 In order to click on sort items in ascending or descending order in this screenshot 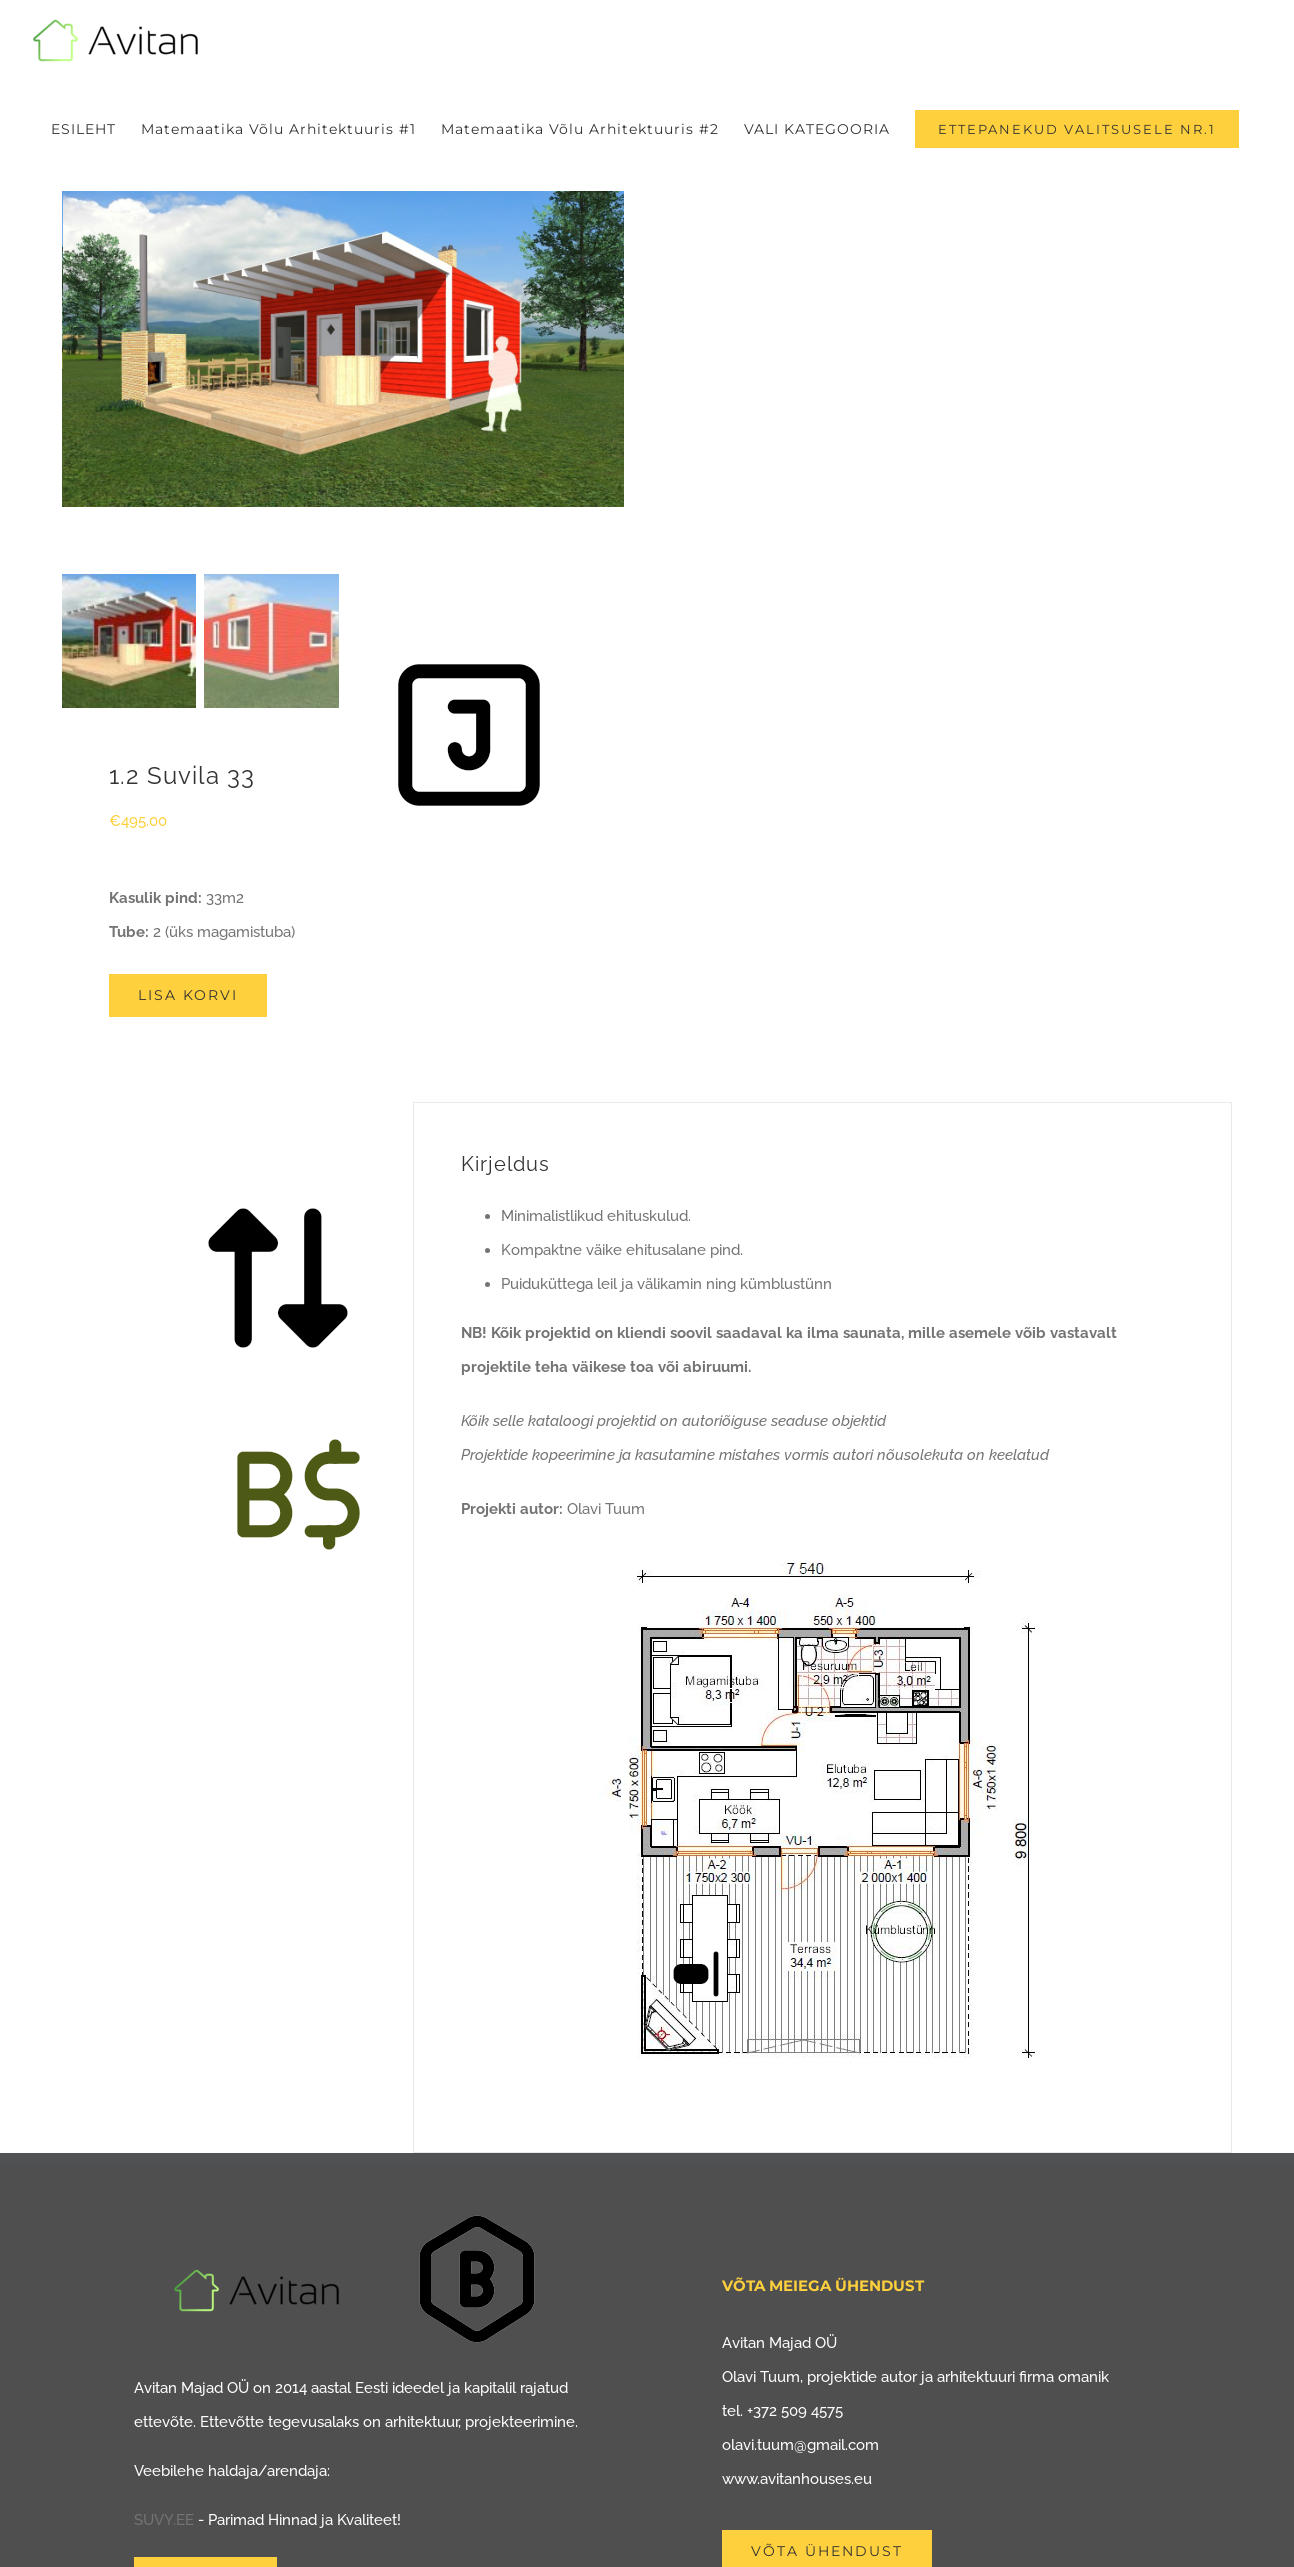, I will do `click(278, 1278)`.